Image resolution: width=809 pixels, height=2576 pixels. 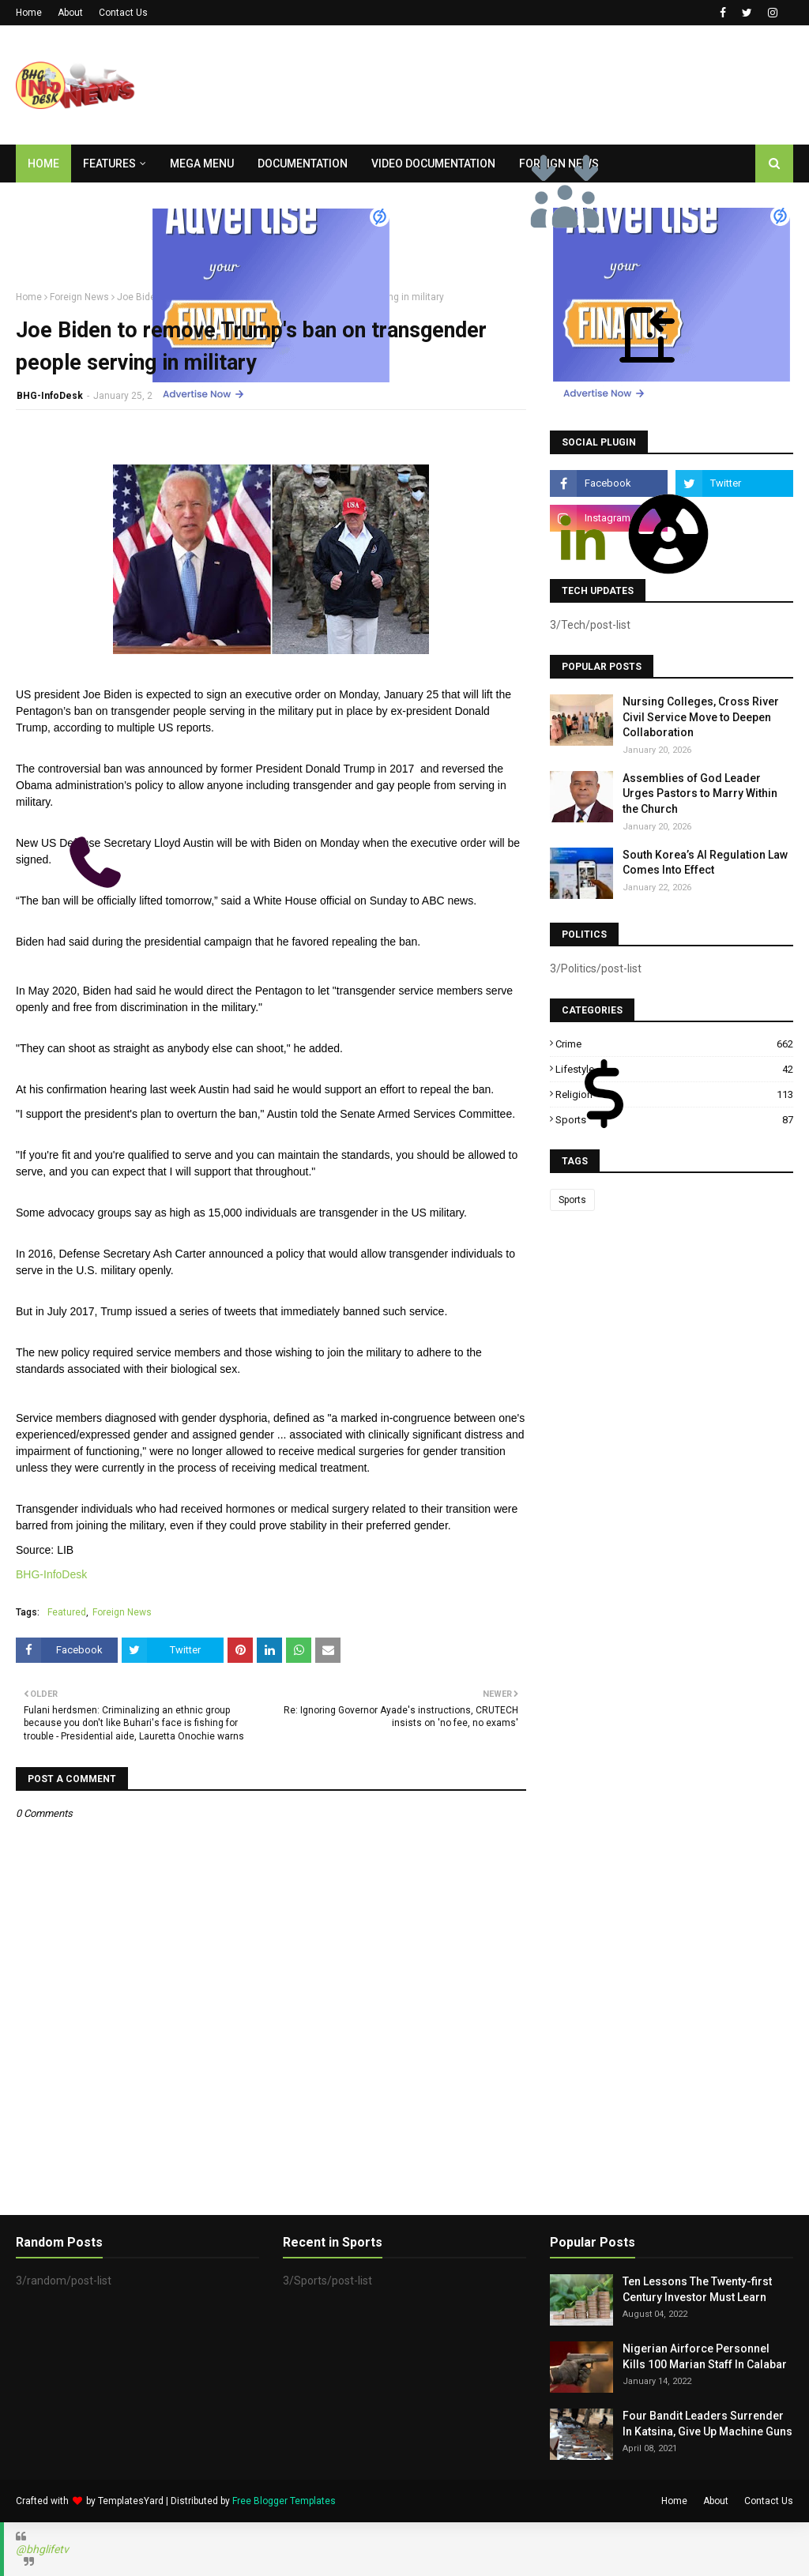 I want to click on distribute tasks or assignments to team members, so click(x=565, y=194).